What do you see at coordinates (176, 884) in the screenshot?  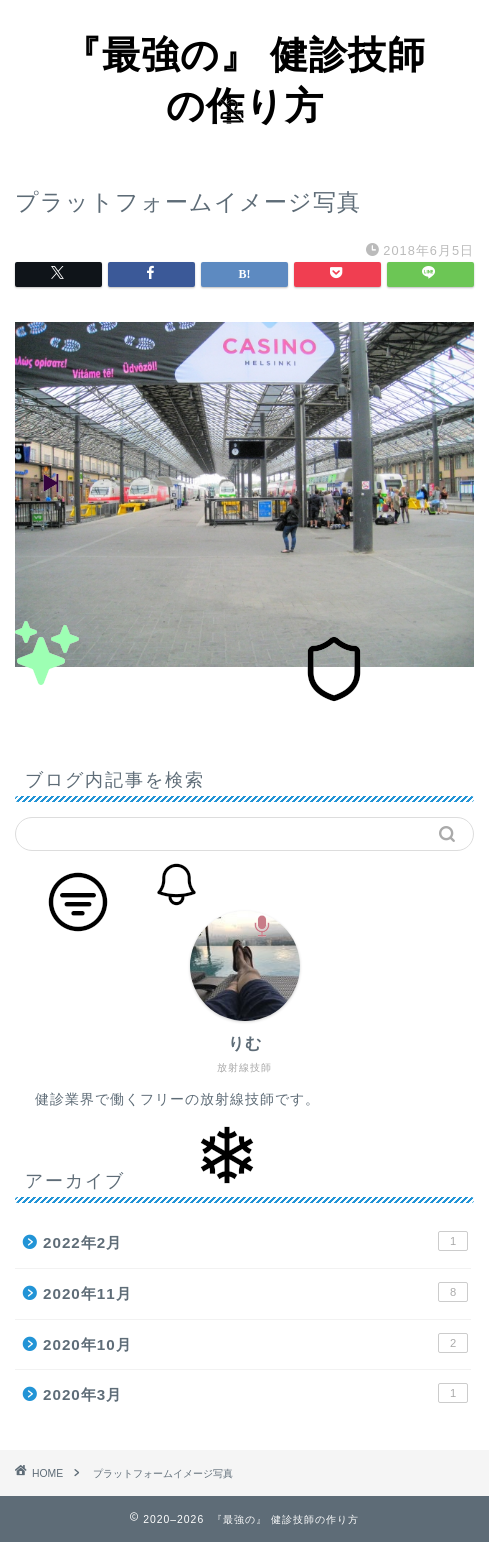 I see `view notifications` at bounding box center [176, 884].